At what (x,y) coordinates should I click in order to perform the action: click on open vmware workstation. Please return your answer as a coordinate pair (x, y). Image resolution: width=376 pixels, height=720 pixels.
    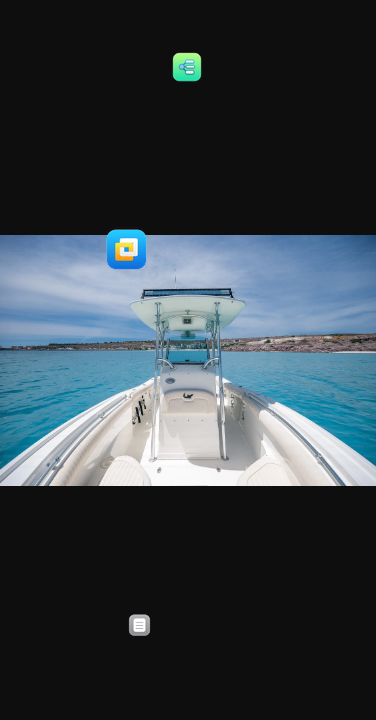
    Looking at the image, I should click on (126, 249).